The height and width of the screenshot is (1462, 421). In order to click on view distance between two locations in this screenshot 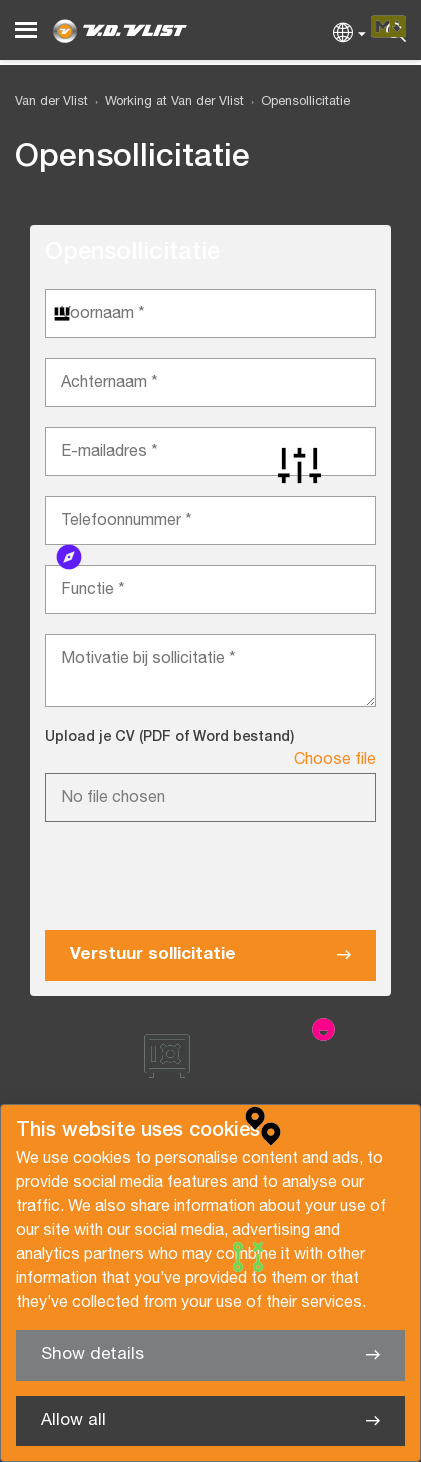, I will do `click(263, 1126)`.